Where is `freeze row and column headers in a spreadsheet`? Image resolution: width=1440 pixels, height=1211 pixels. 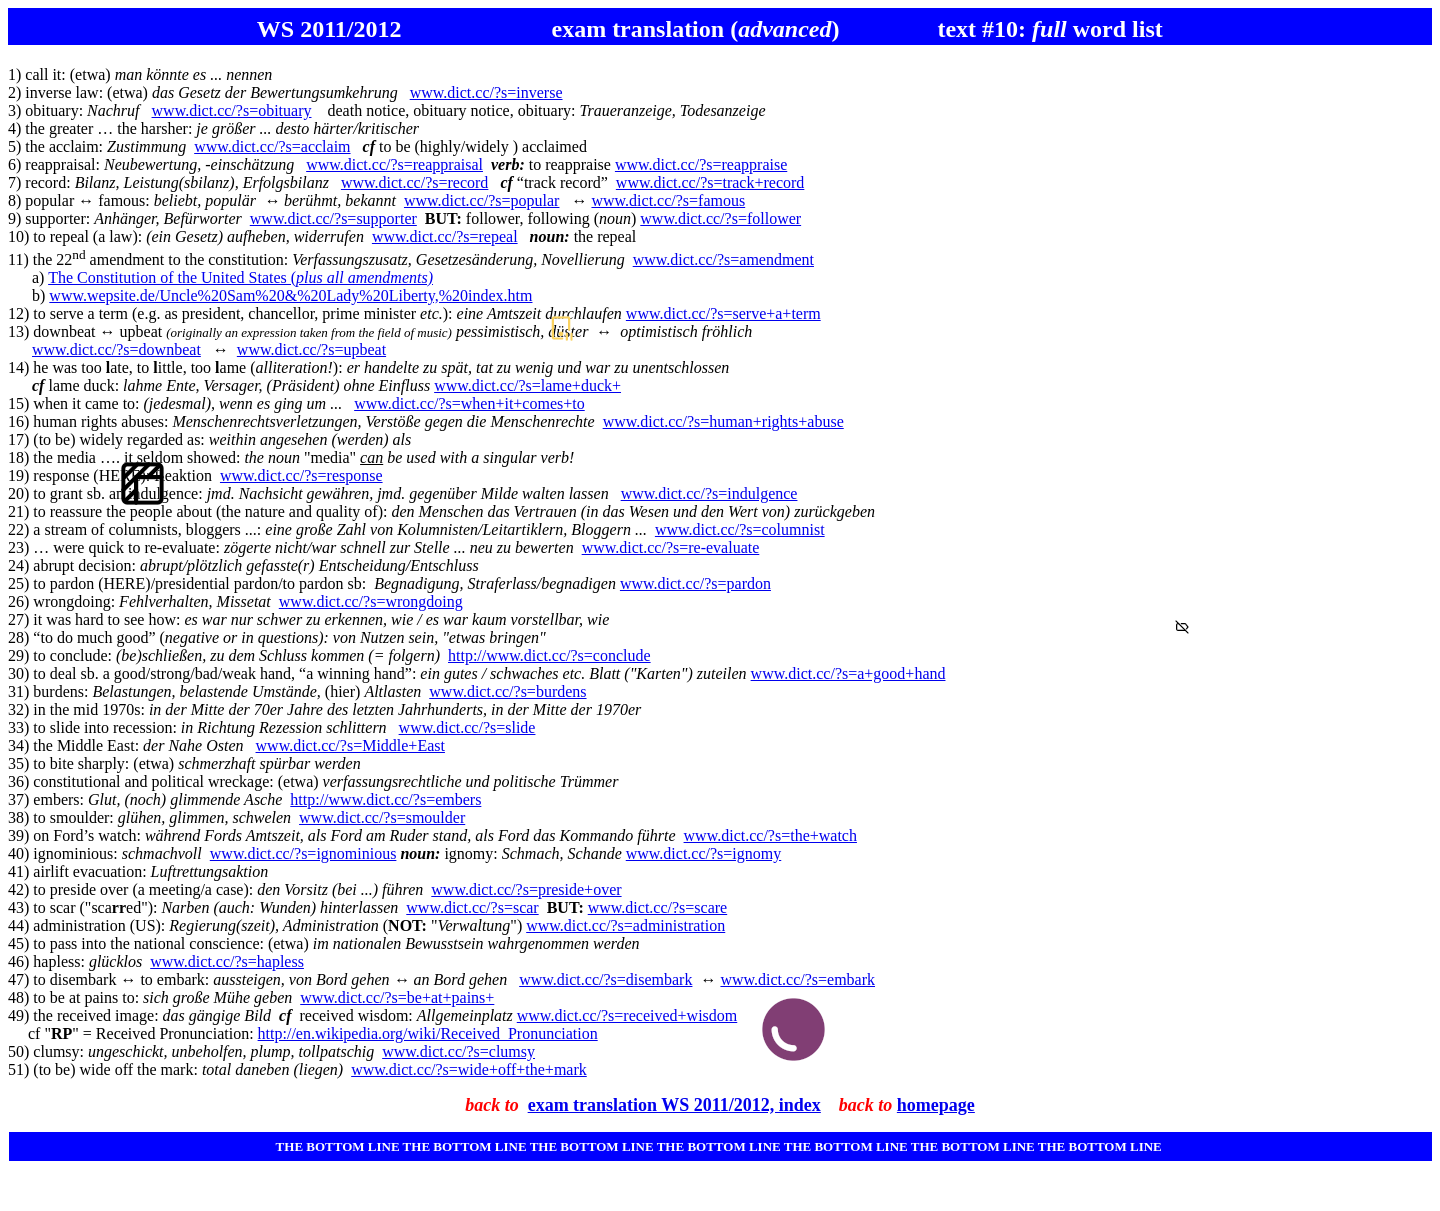 freeze row and column headers in a spreadsheet is located at coordinates (142, 483).